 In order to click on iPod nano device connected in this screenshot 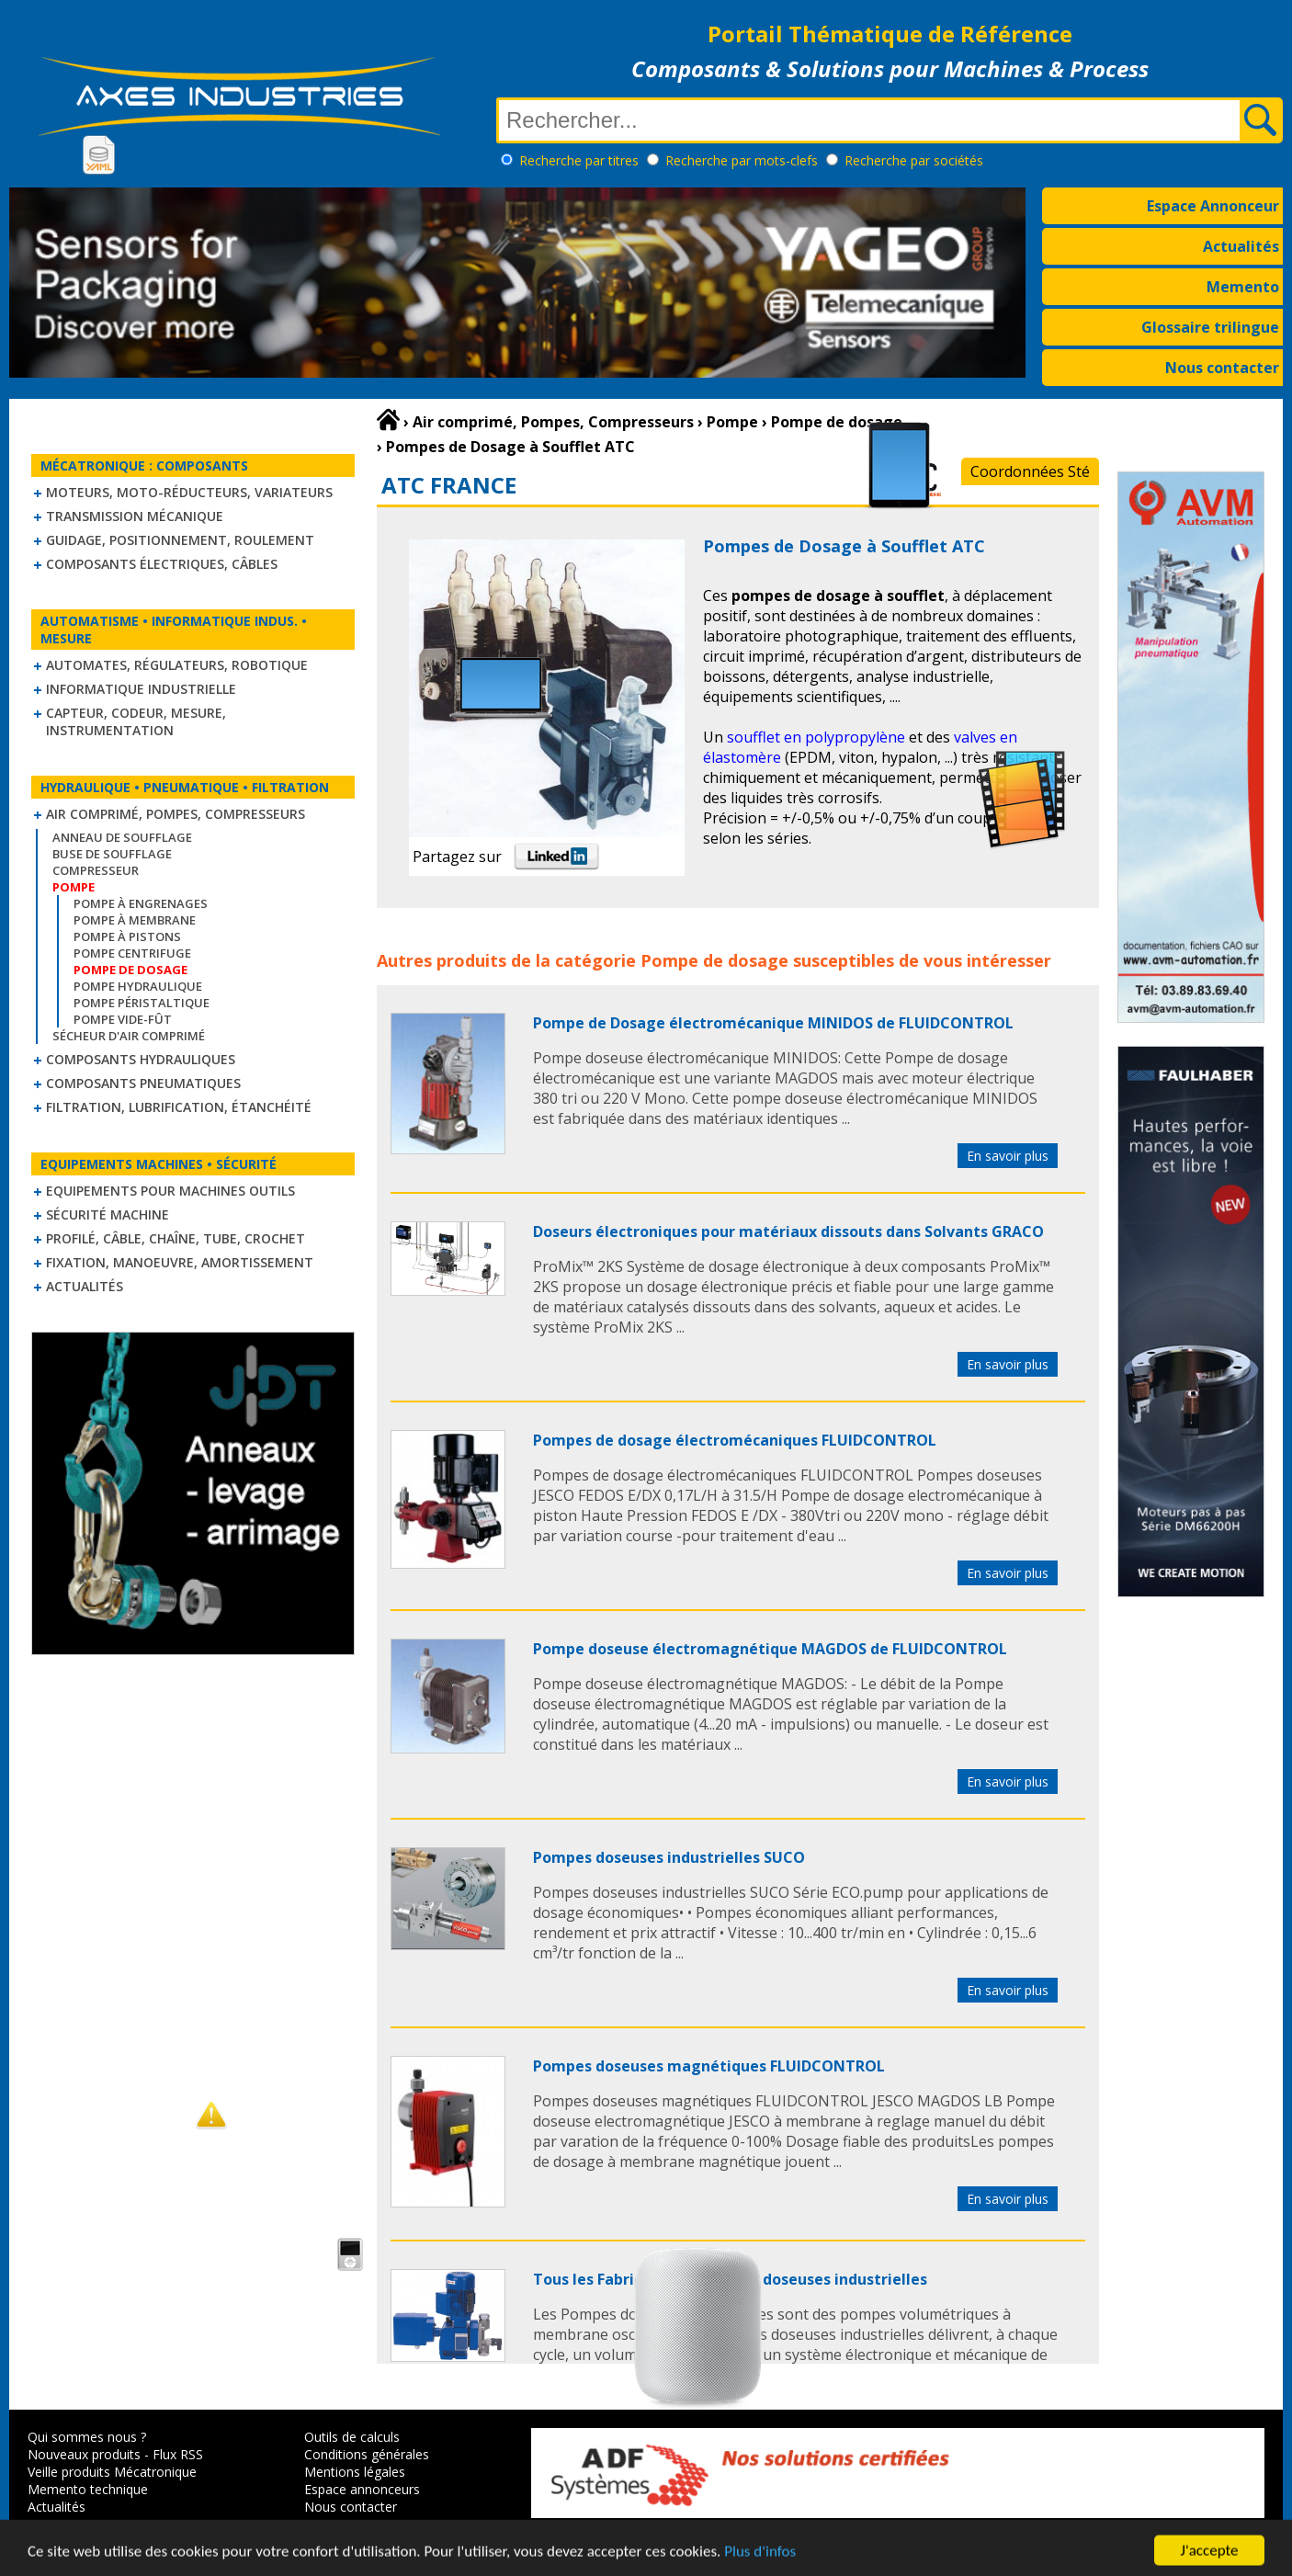, I will do `click(350, 2247)`.